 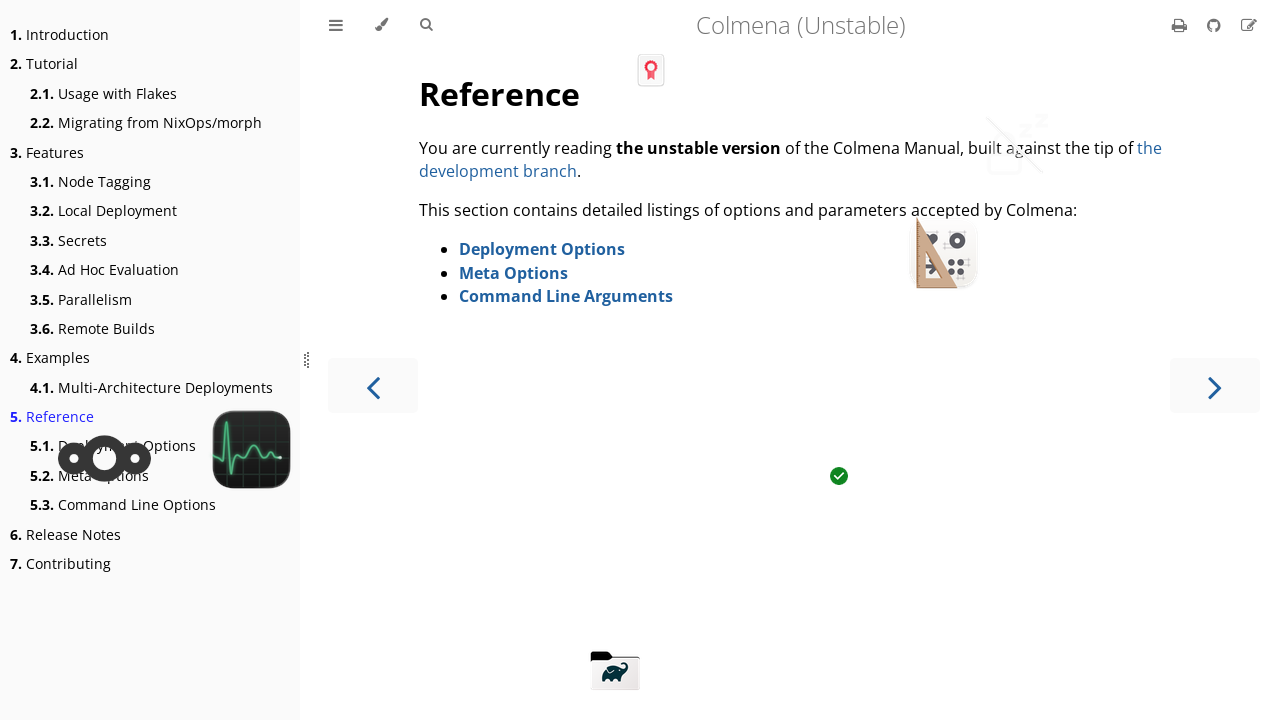 What do you see at coordinates (615, 672) in the screenshot?
I see `folder containing gradle build files` at bounding box center [615, 672].